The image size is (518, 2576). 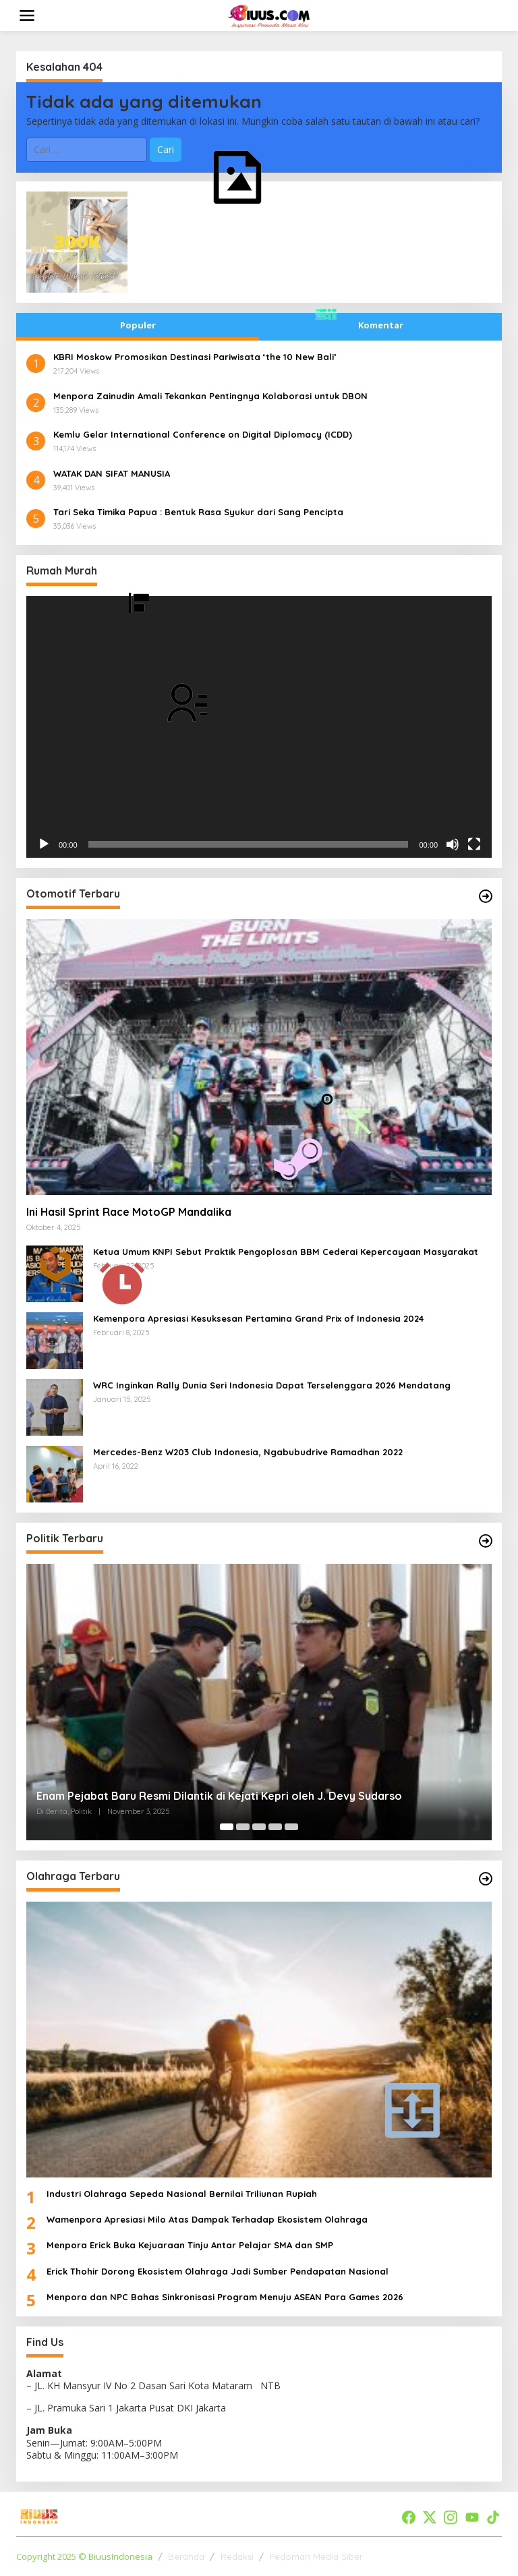 I want to click on open the Steam gaming platform, so click(x=298, y=1159).